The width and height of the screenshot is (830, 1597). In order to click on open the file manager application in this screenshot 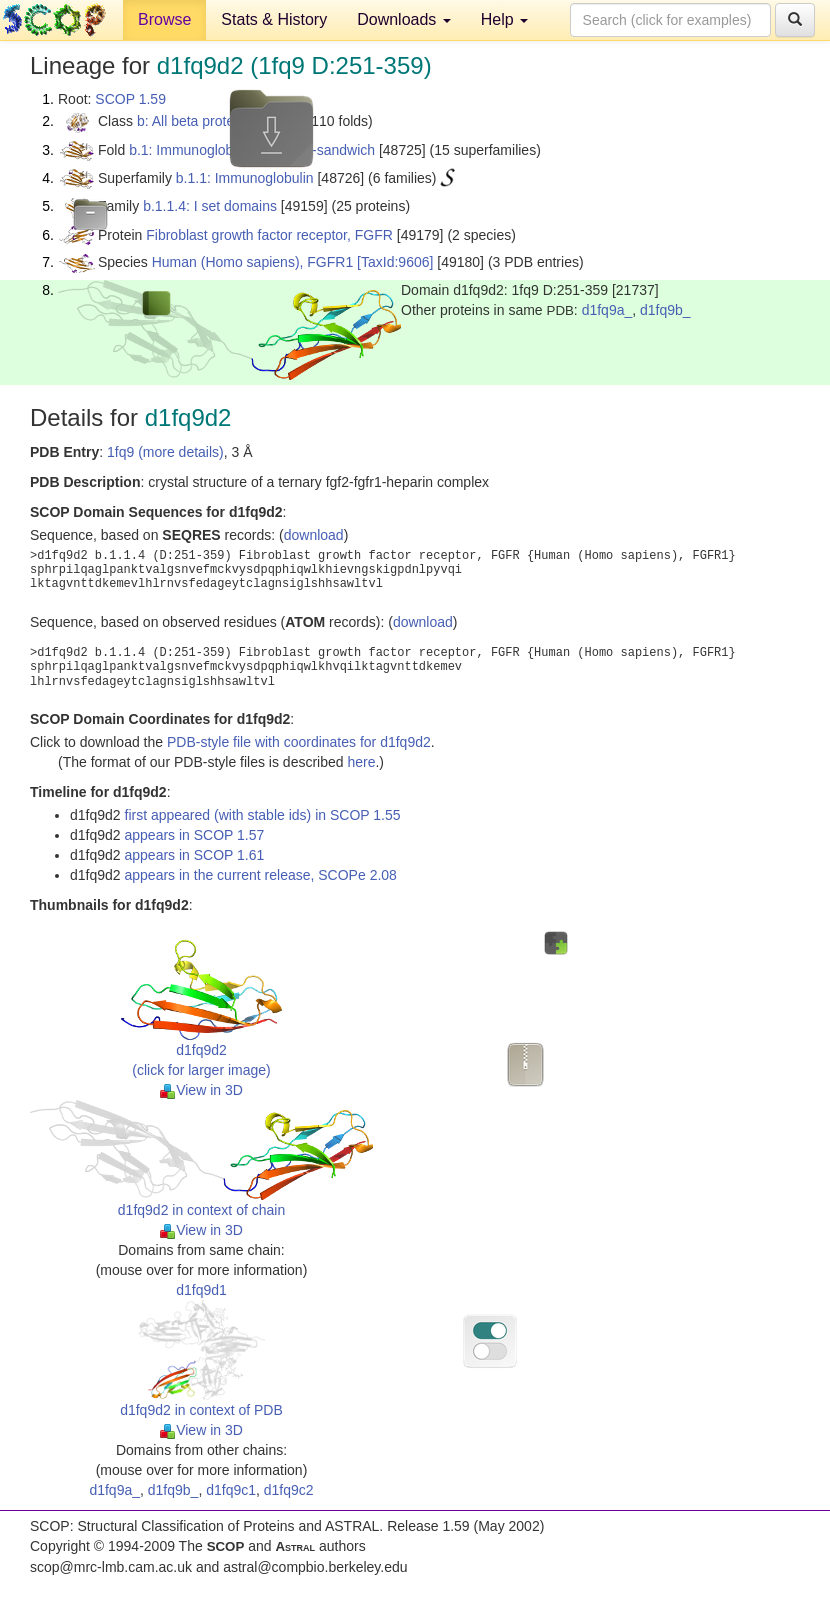, I will do `click(90, 214)`.